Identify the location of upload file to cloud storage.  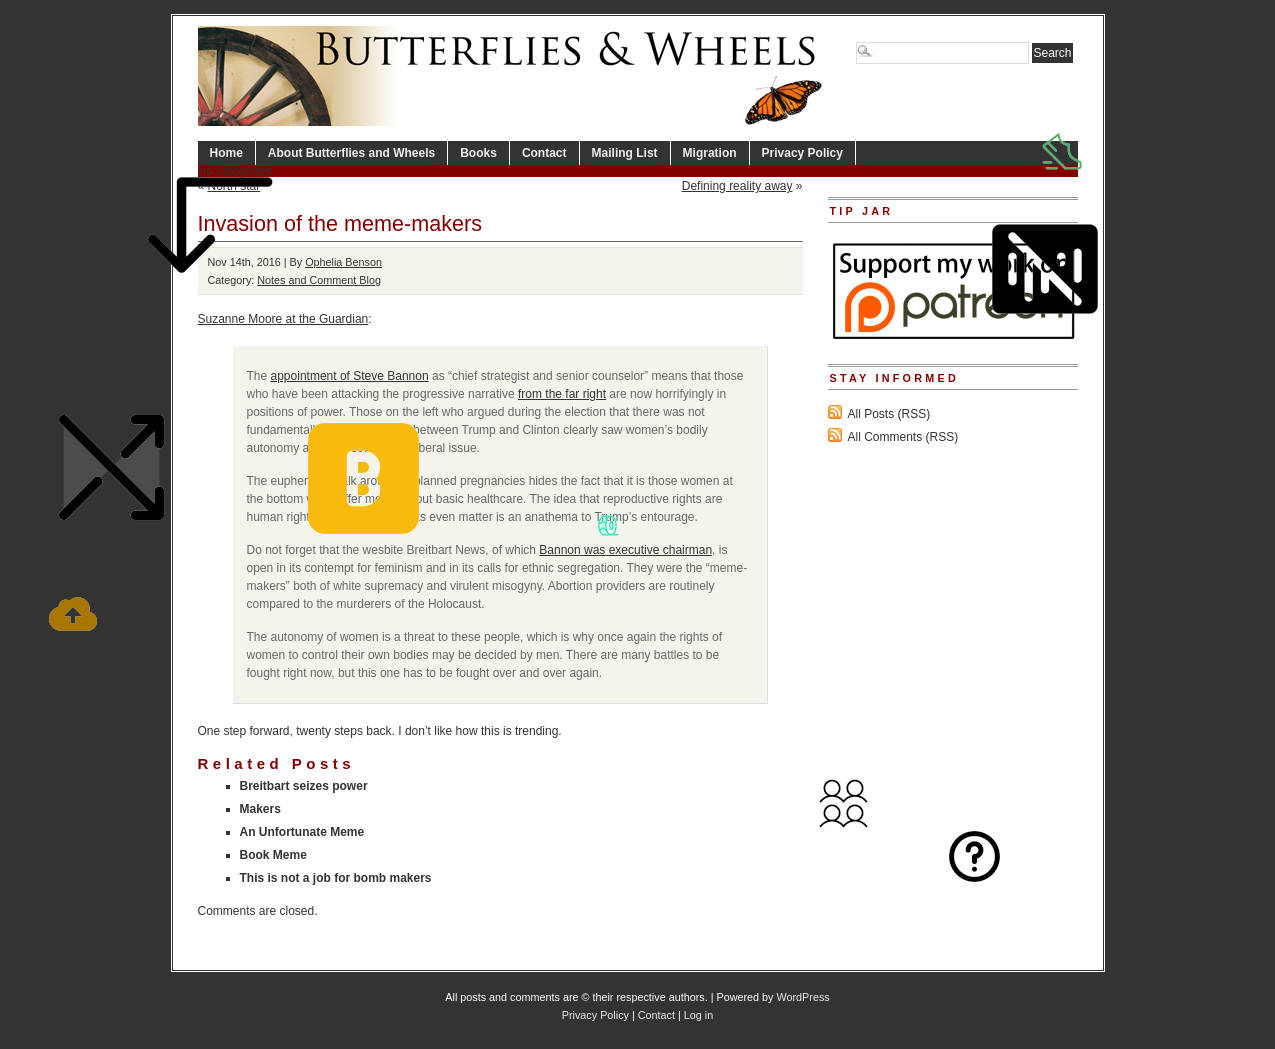
(73, 614).